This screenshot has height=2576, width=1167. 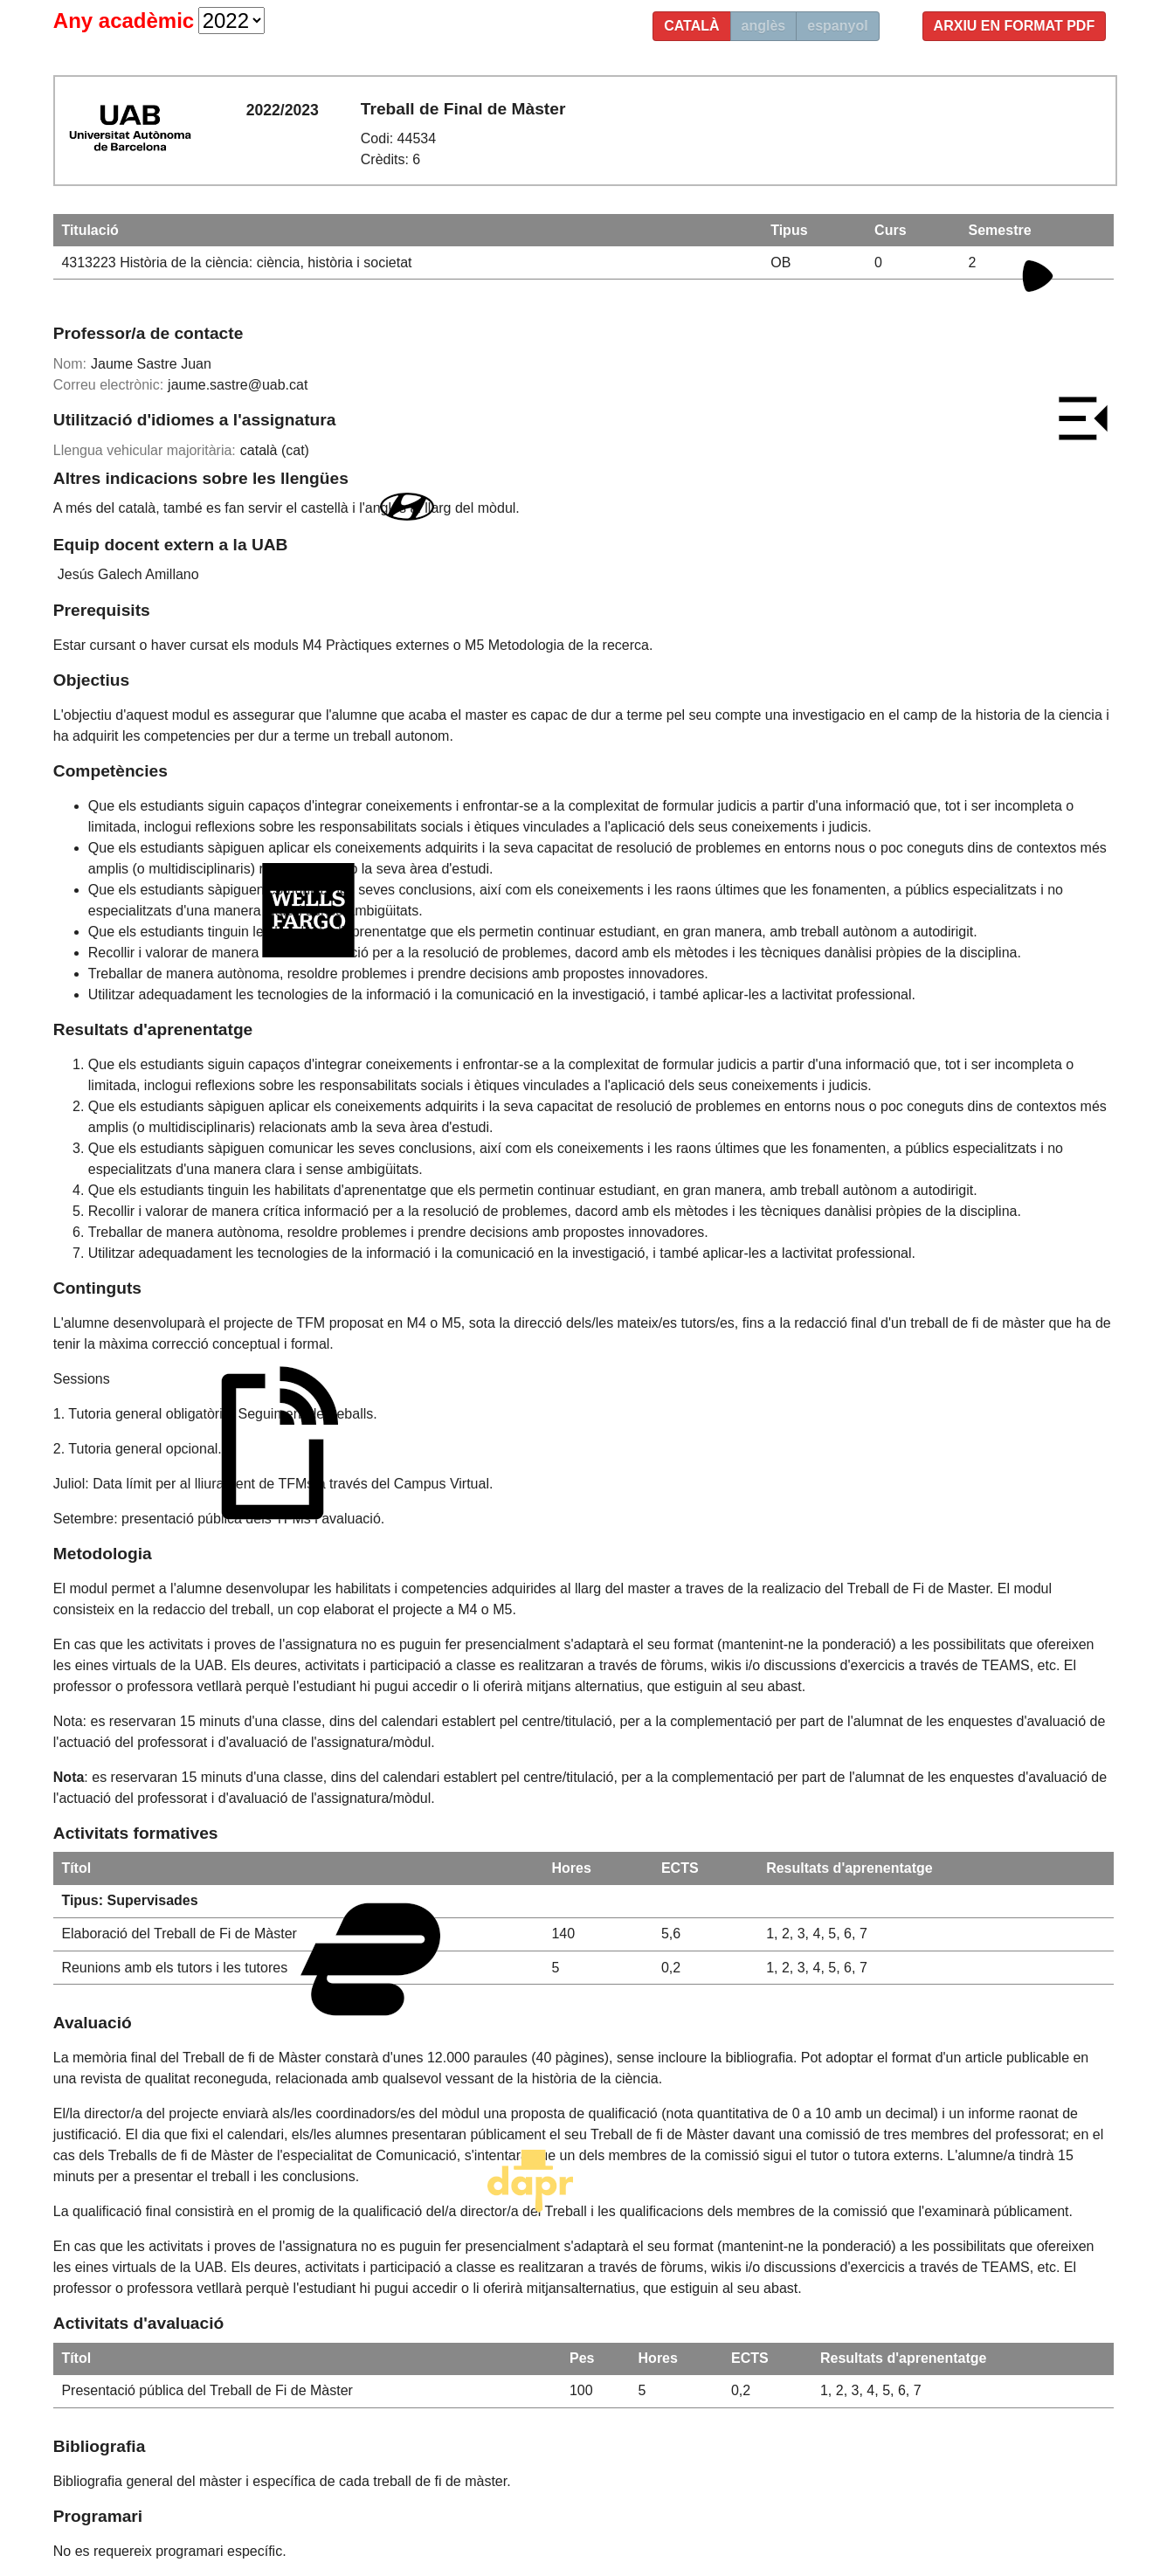 I want to click on dapr distributed application runtime logo, so click(x=530, y=2181).